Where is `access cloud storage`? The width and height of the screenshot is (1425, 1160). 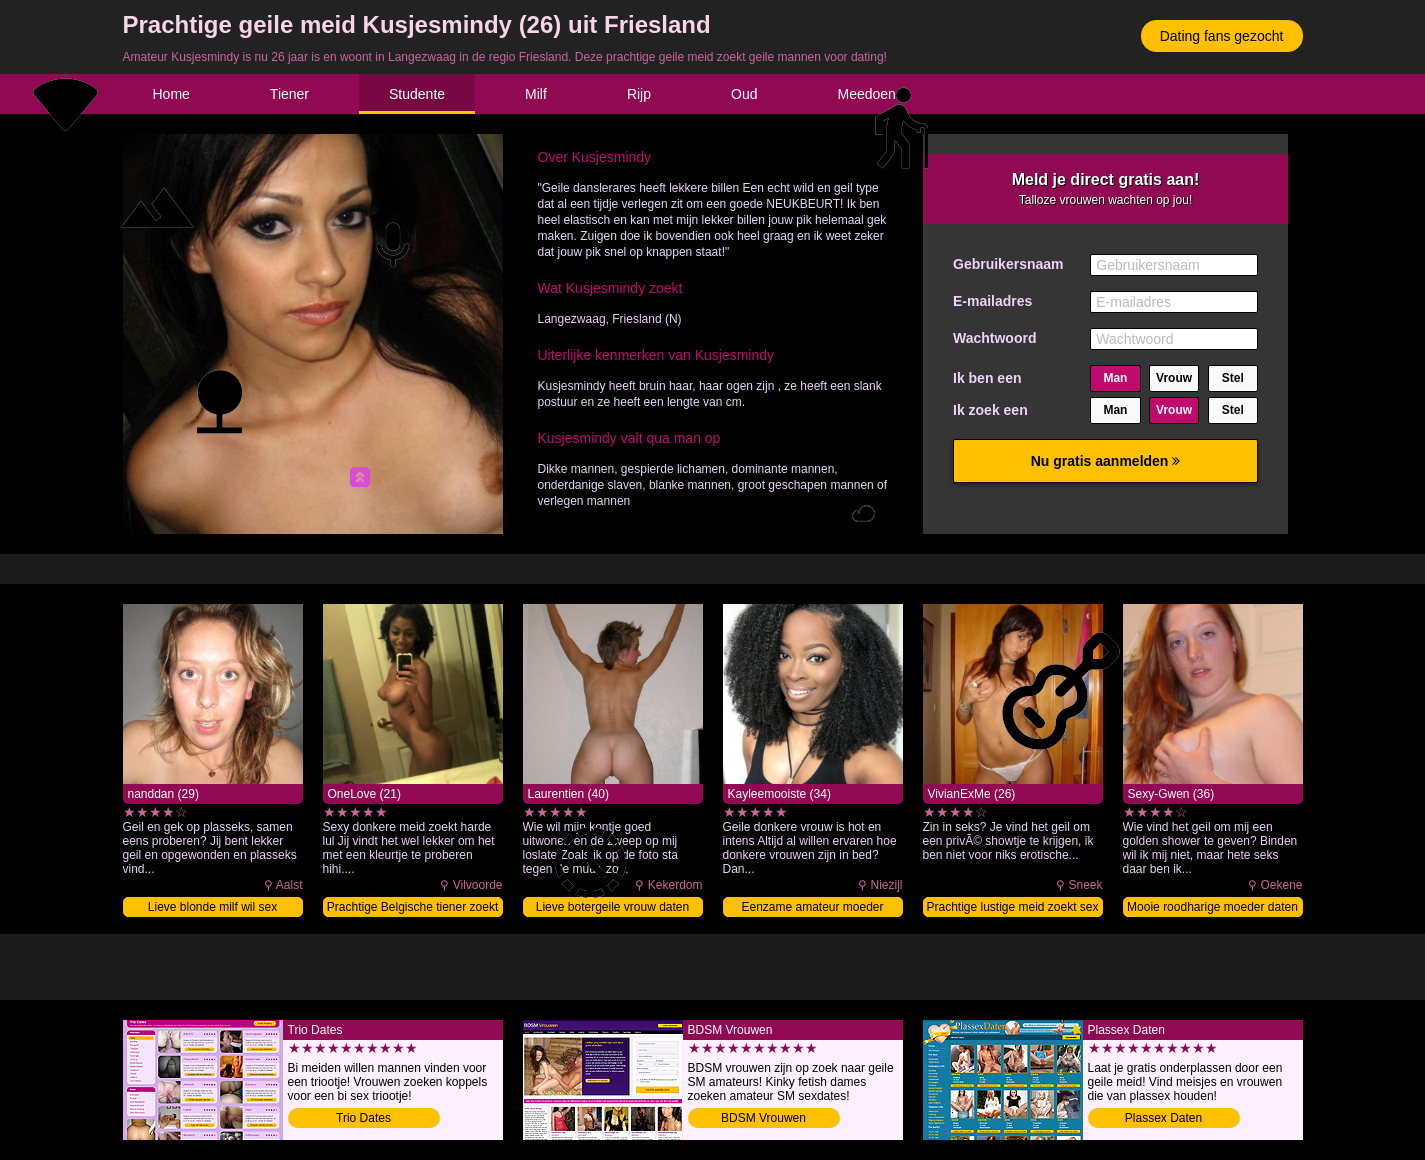
access cloud storage is located at coordinates (863, 513).